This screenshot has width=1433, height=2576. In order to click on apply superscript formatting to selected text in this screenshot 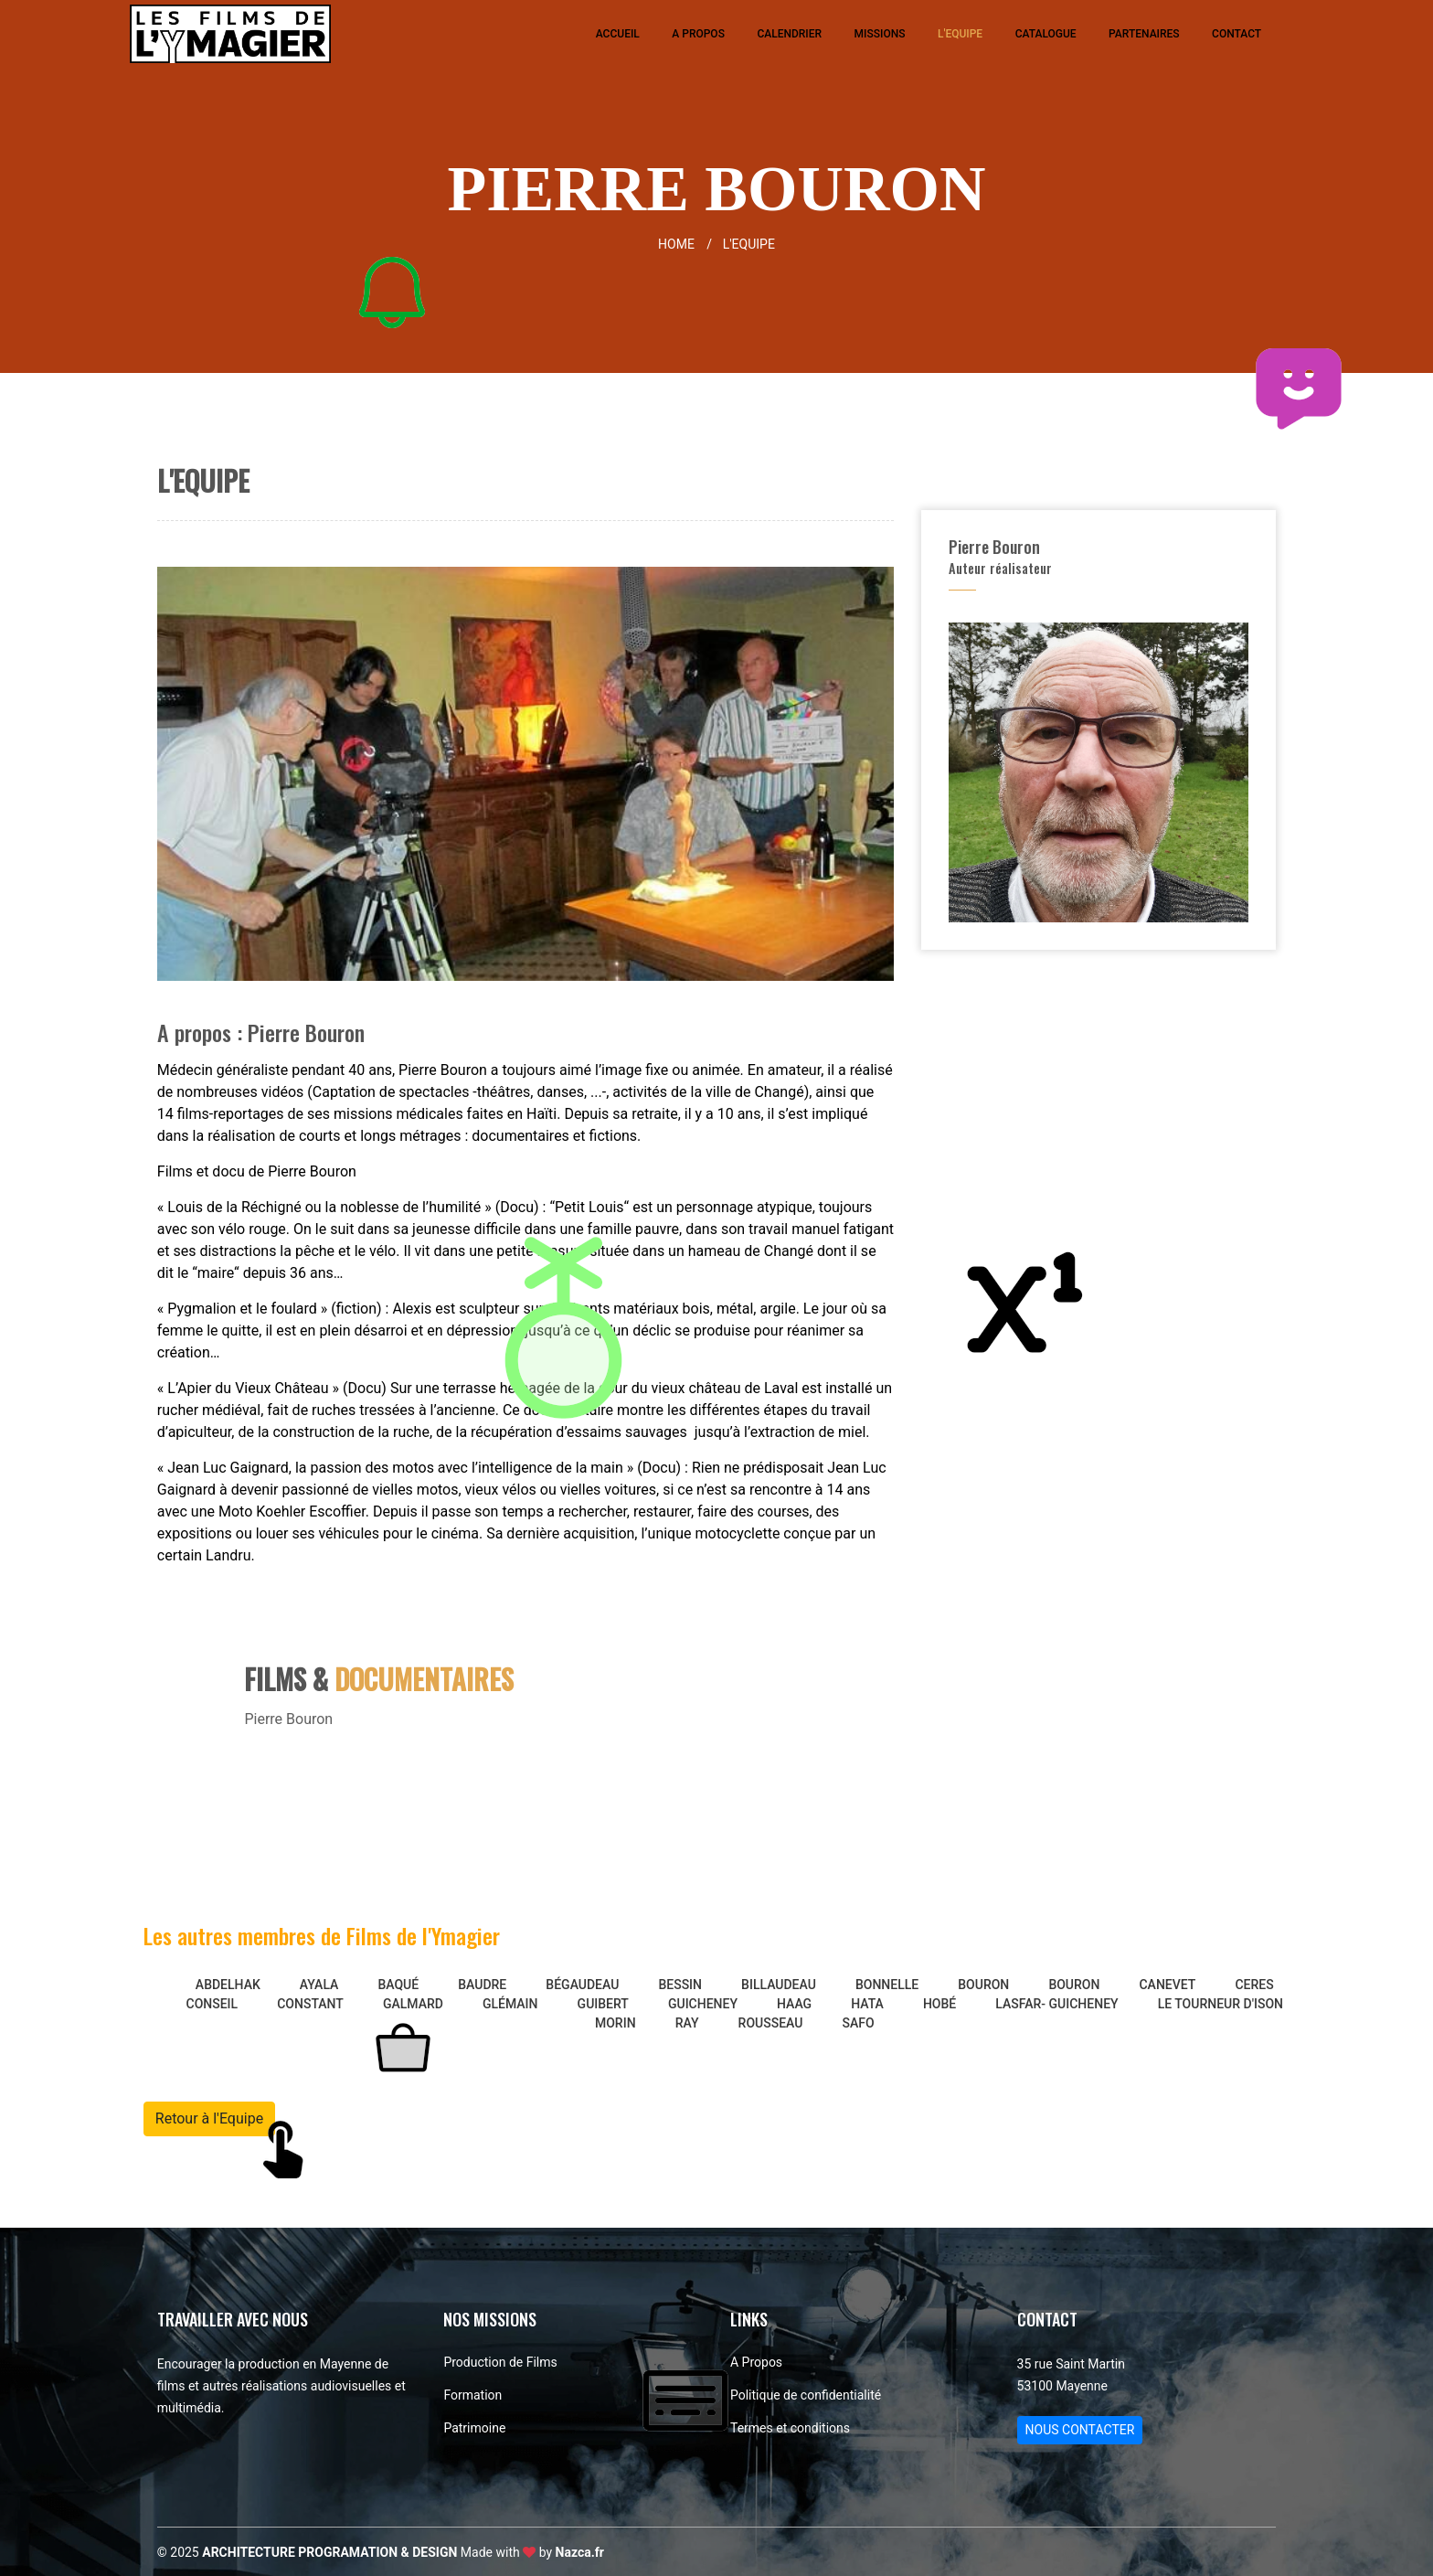, I will do `click(1017, 1309)`.